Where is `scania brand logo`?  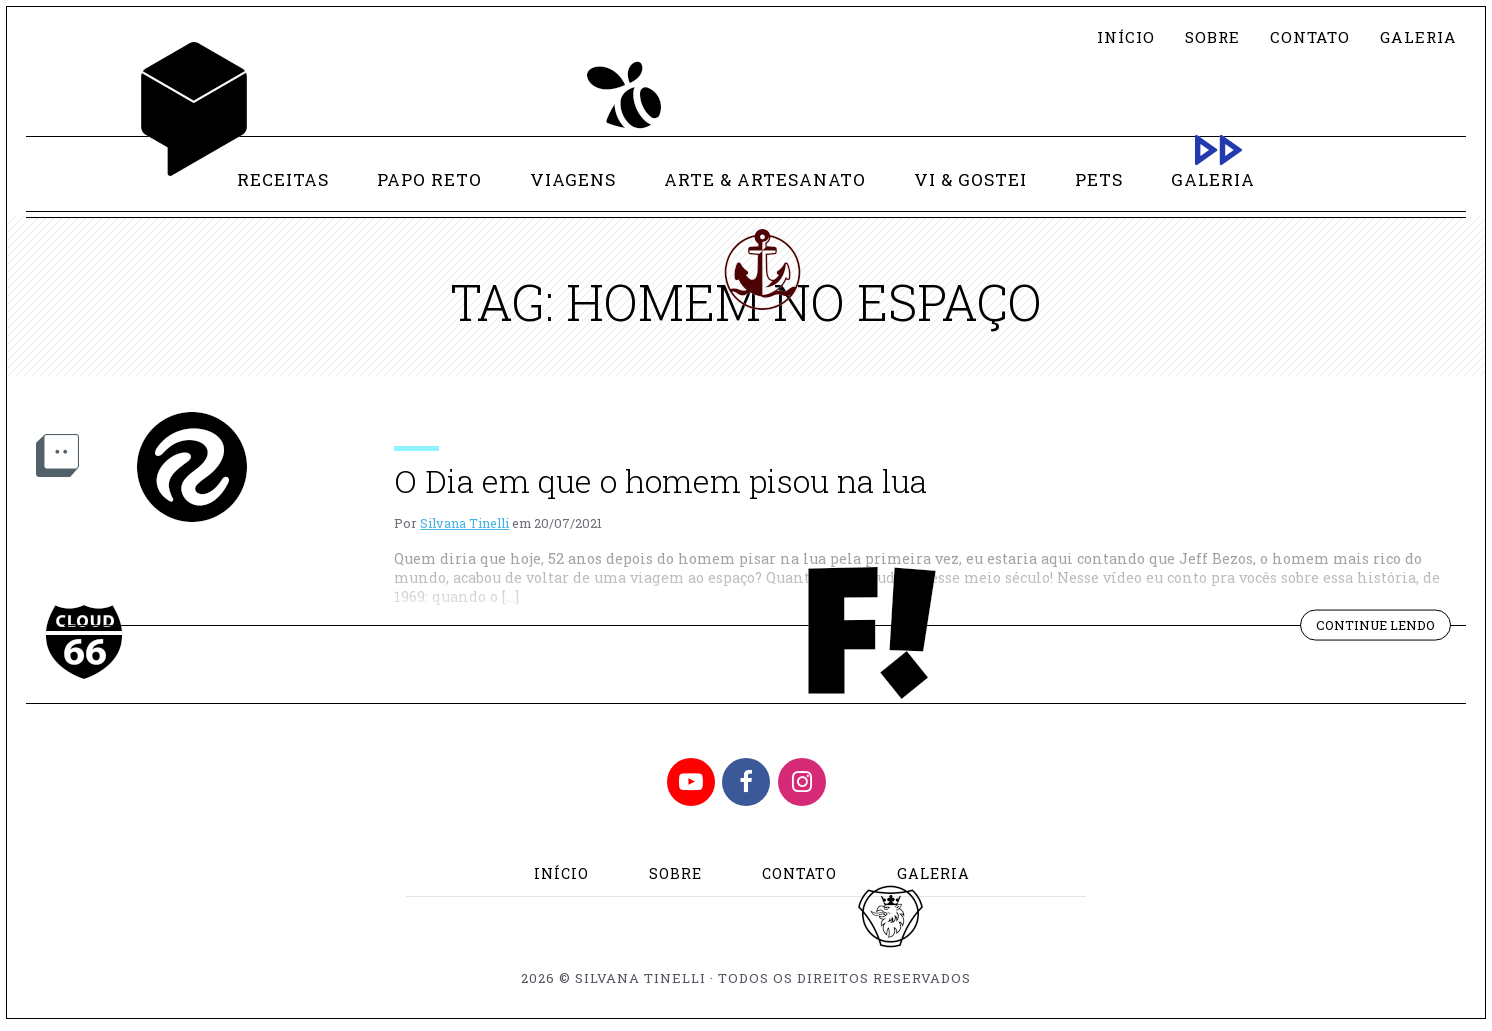 scania brand logo is located at coordinates (890, 916).